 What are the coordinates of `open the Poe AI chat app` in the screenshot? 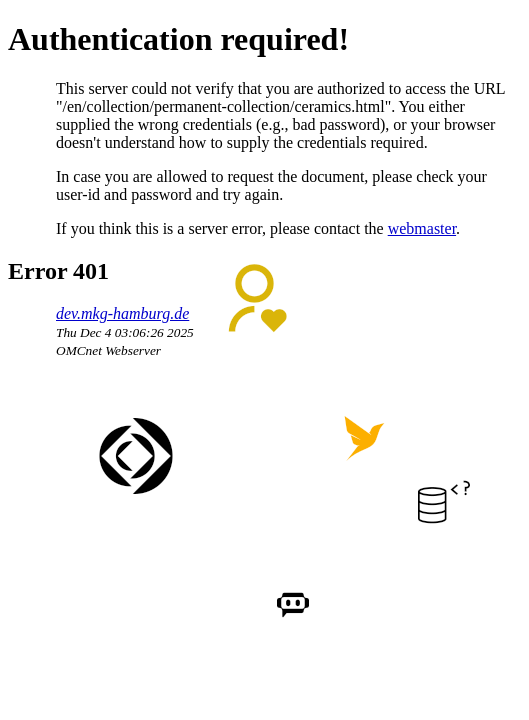 It's located at (293, 605).